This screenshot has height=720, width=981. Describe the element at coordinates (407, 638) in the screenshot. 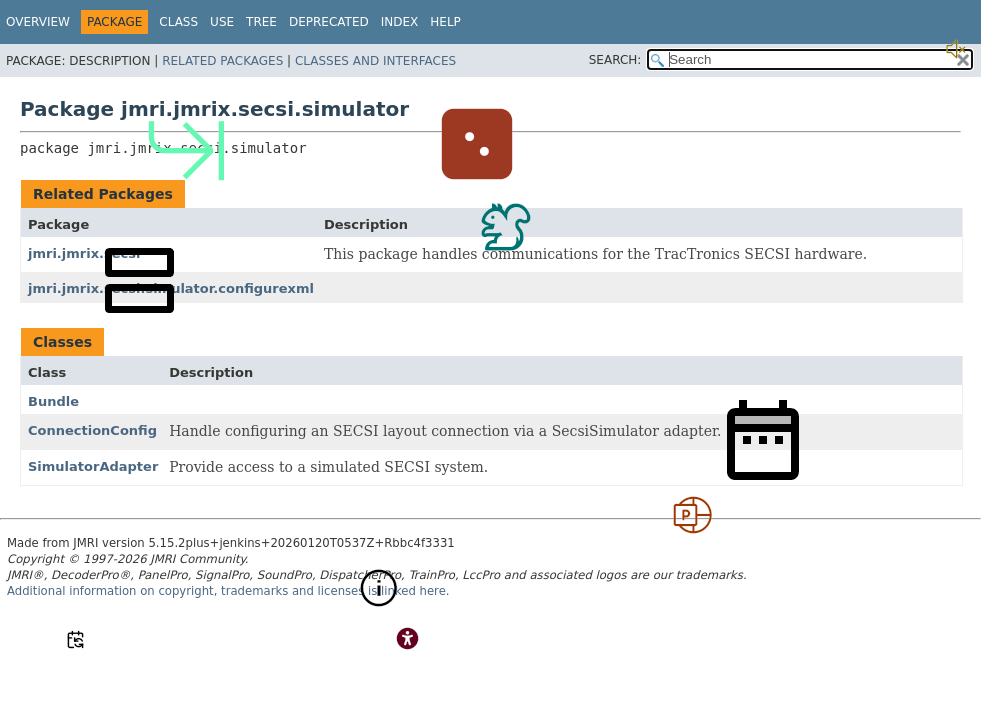

I see `access accessibility settings` at that location.